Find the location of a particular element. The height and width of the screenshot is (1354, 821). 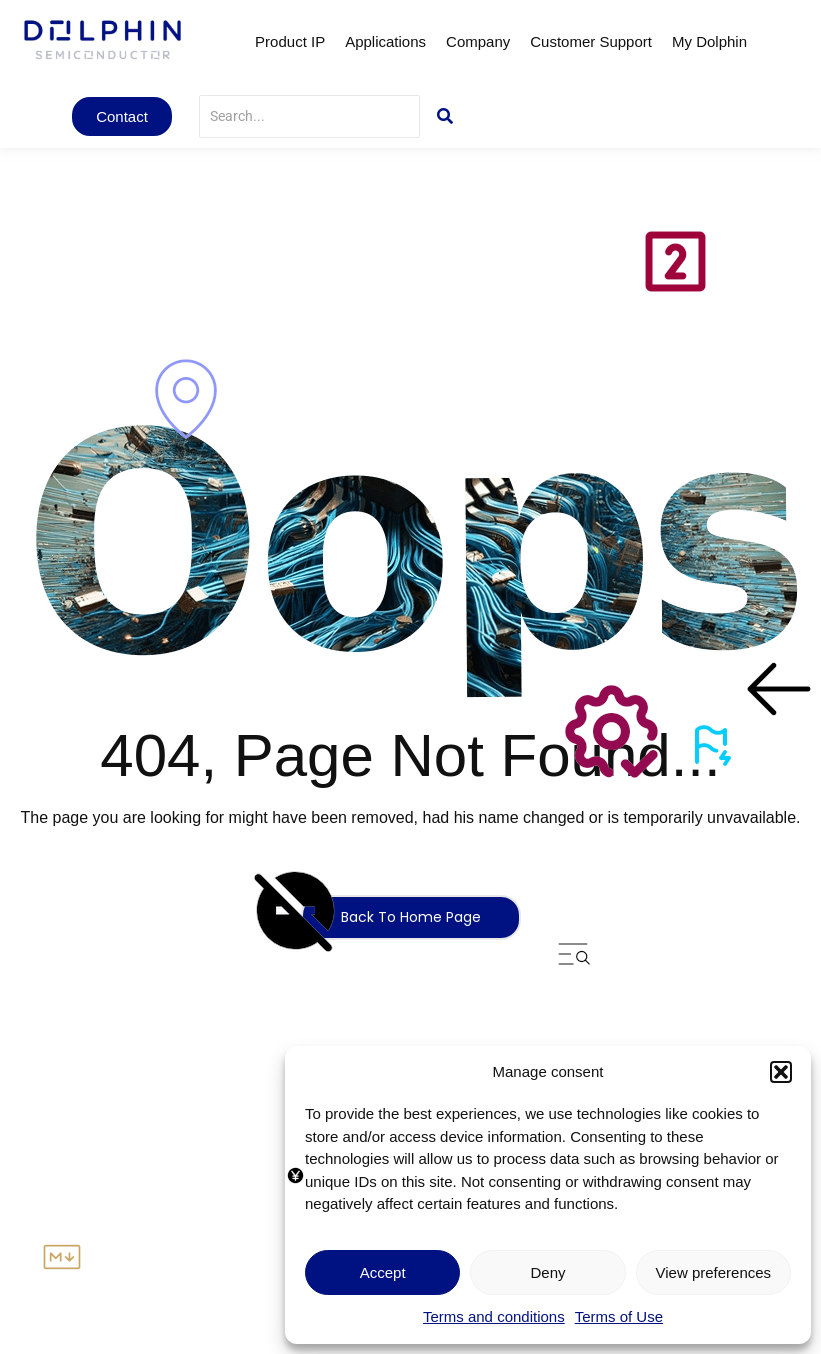

go back to the previous screen is located at coordinates (779, 689).